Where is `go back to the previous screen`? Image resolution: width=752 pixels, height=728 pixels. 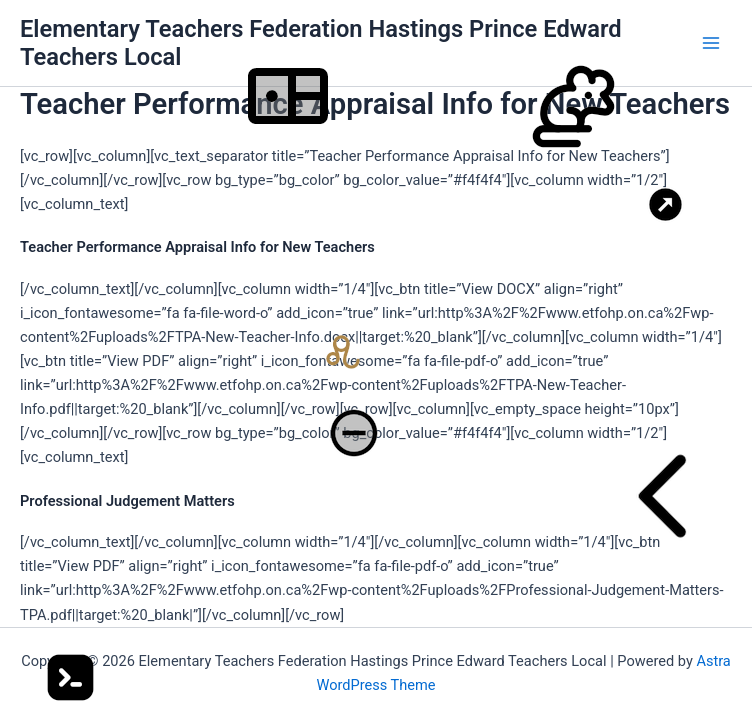 go back to the previous screen is located at coordinates (664, 496).